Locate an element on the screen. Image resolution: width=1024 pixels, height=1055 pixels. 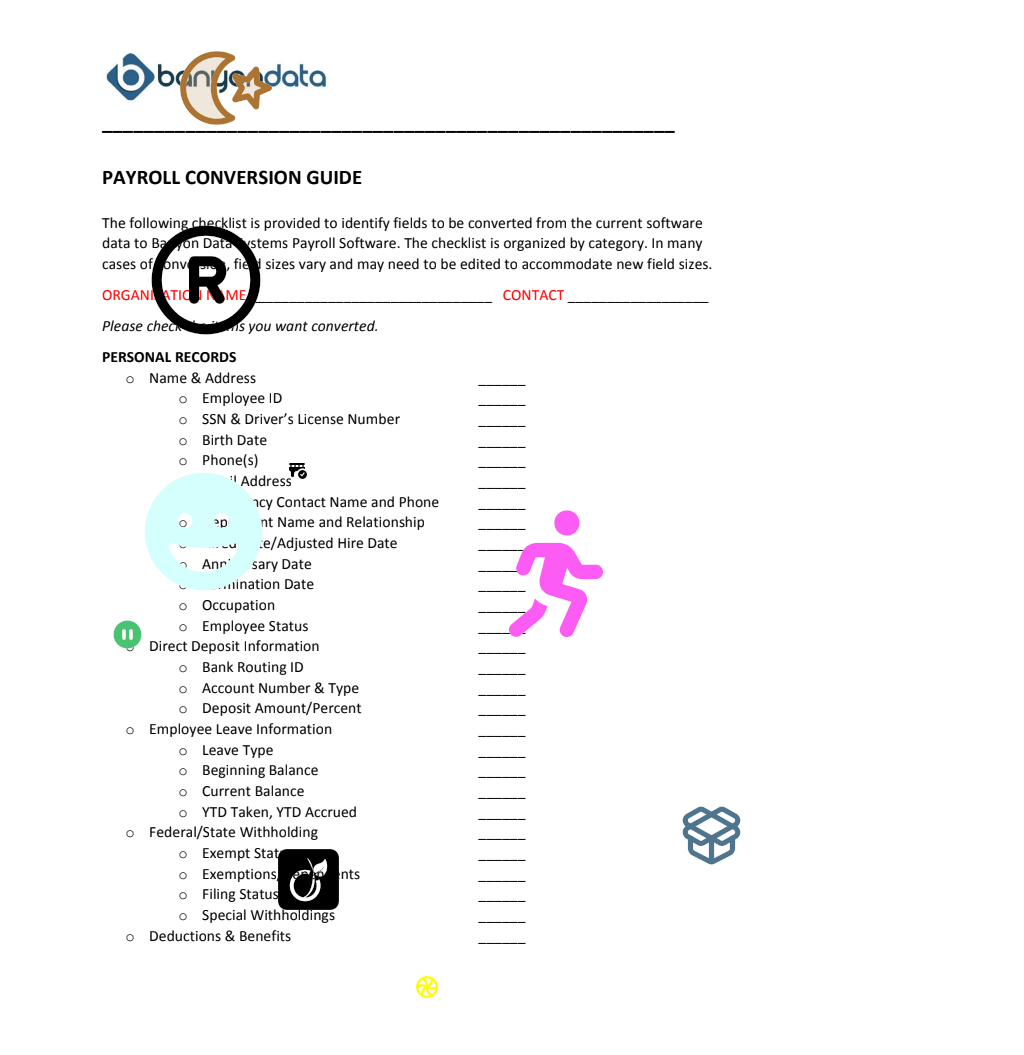
view package contents is located at coordinates (711, 835).